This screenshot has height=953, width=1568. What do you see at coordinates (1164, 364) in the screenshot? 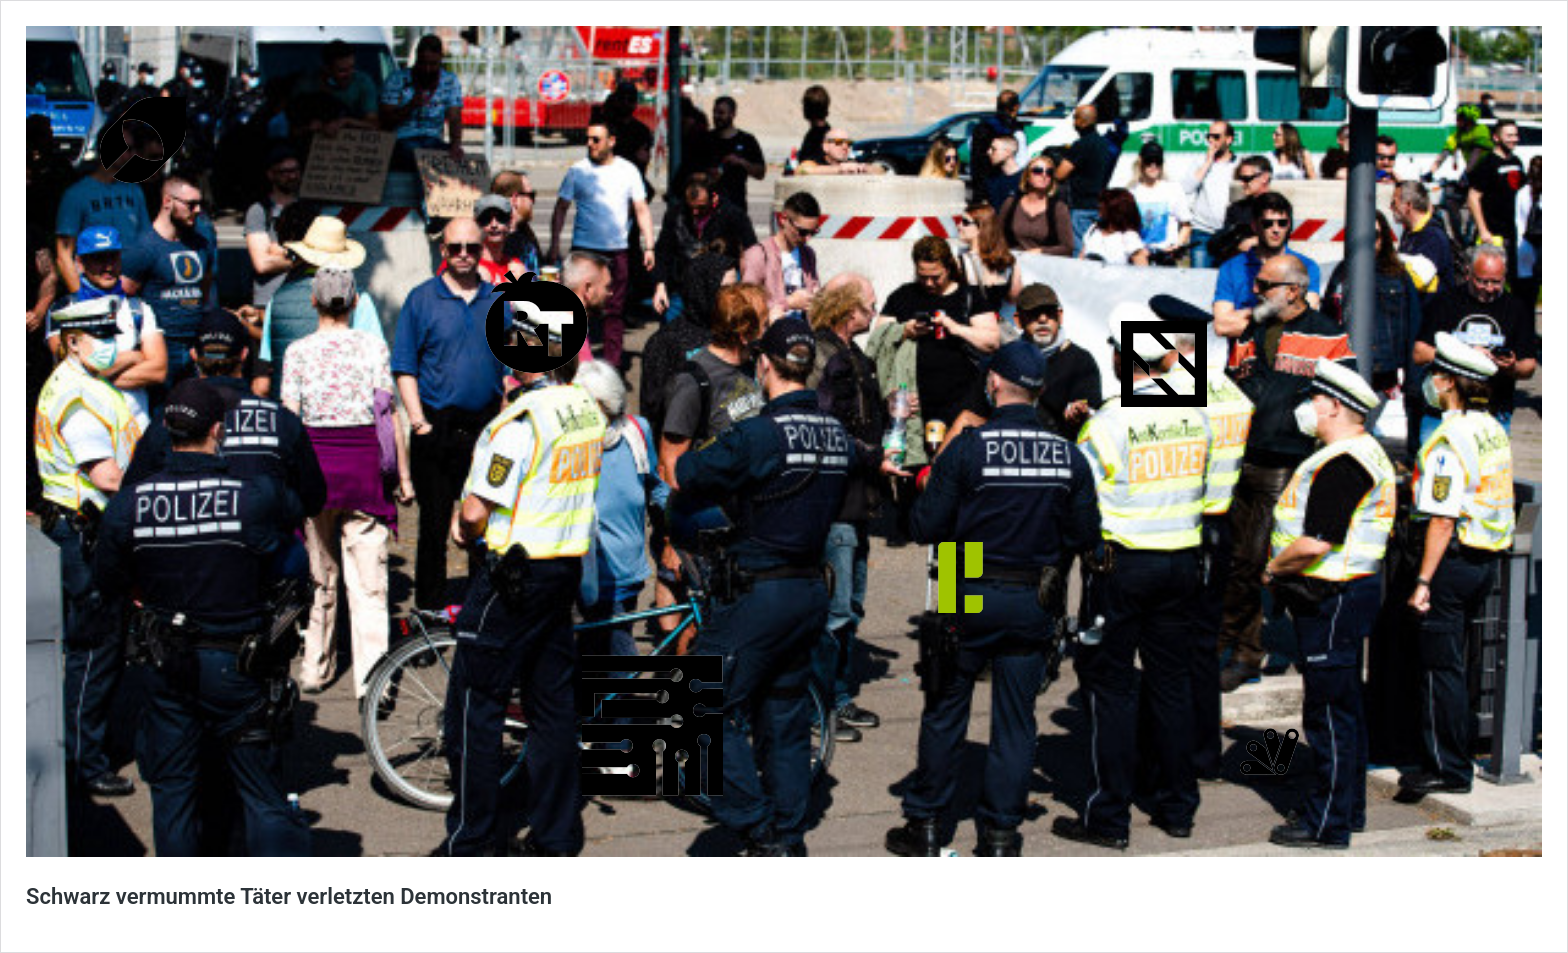
I see `navigate to CNCF (Cloud Native Computing Foundation) website or resources` at bounding box center [1164, 364].